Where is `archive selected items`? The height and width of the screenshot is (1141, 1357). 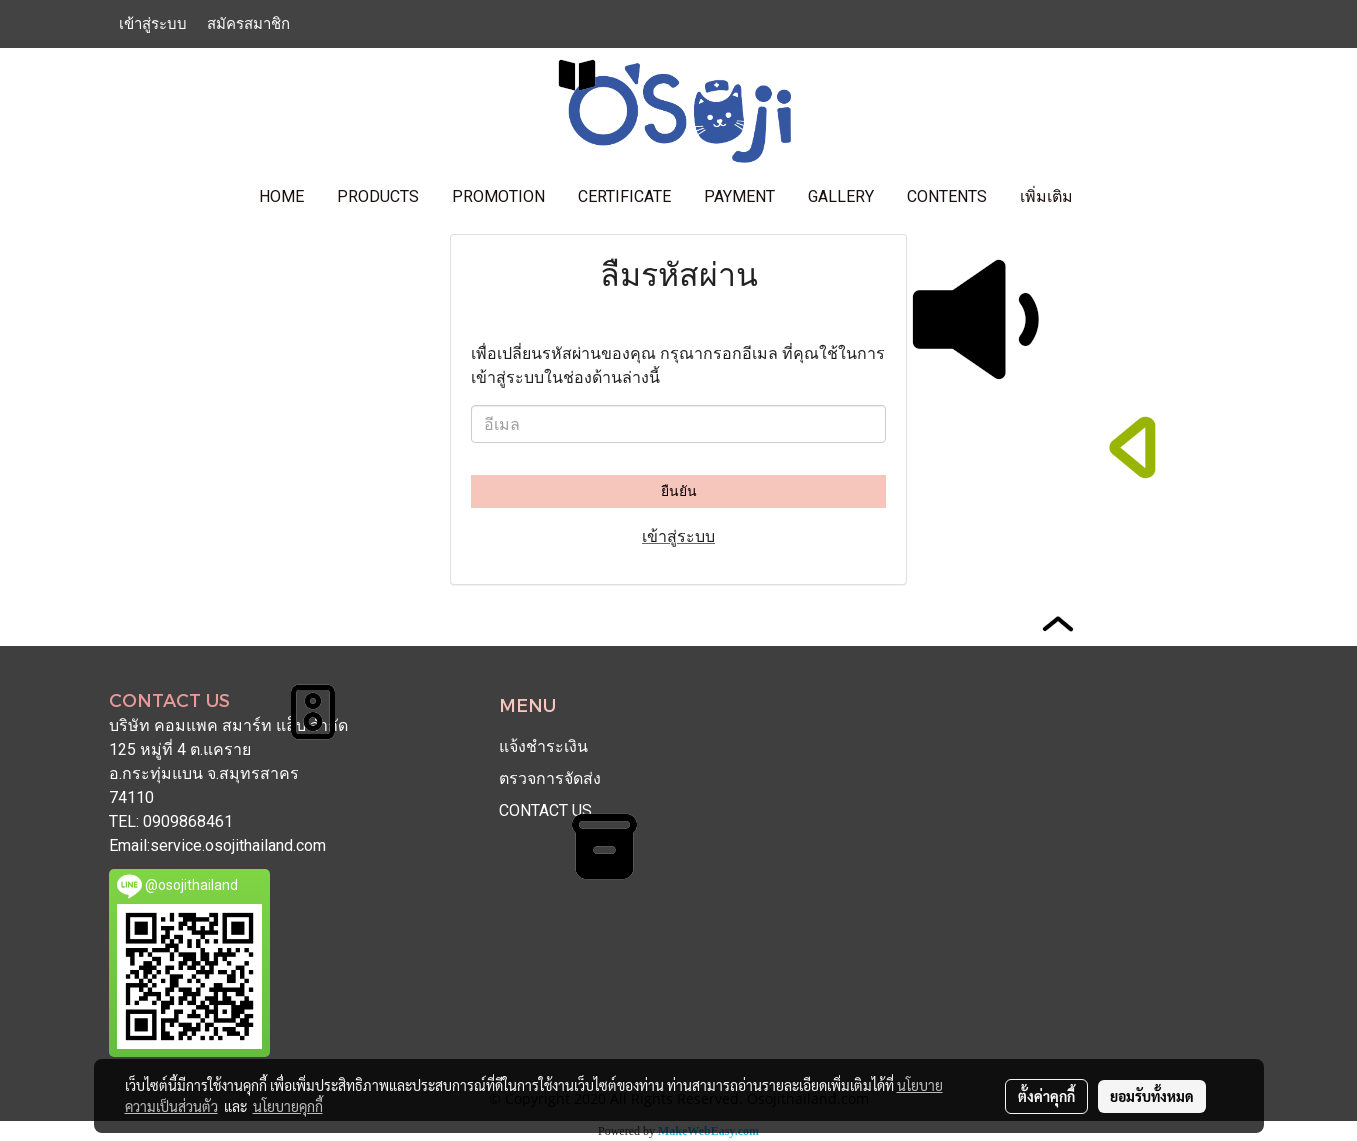 archive selected items is located at coordinates (604, 846).